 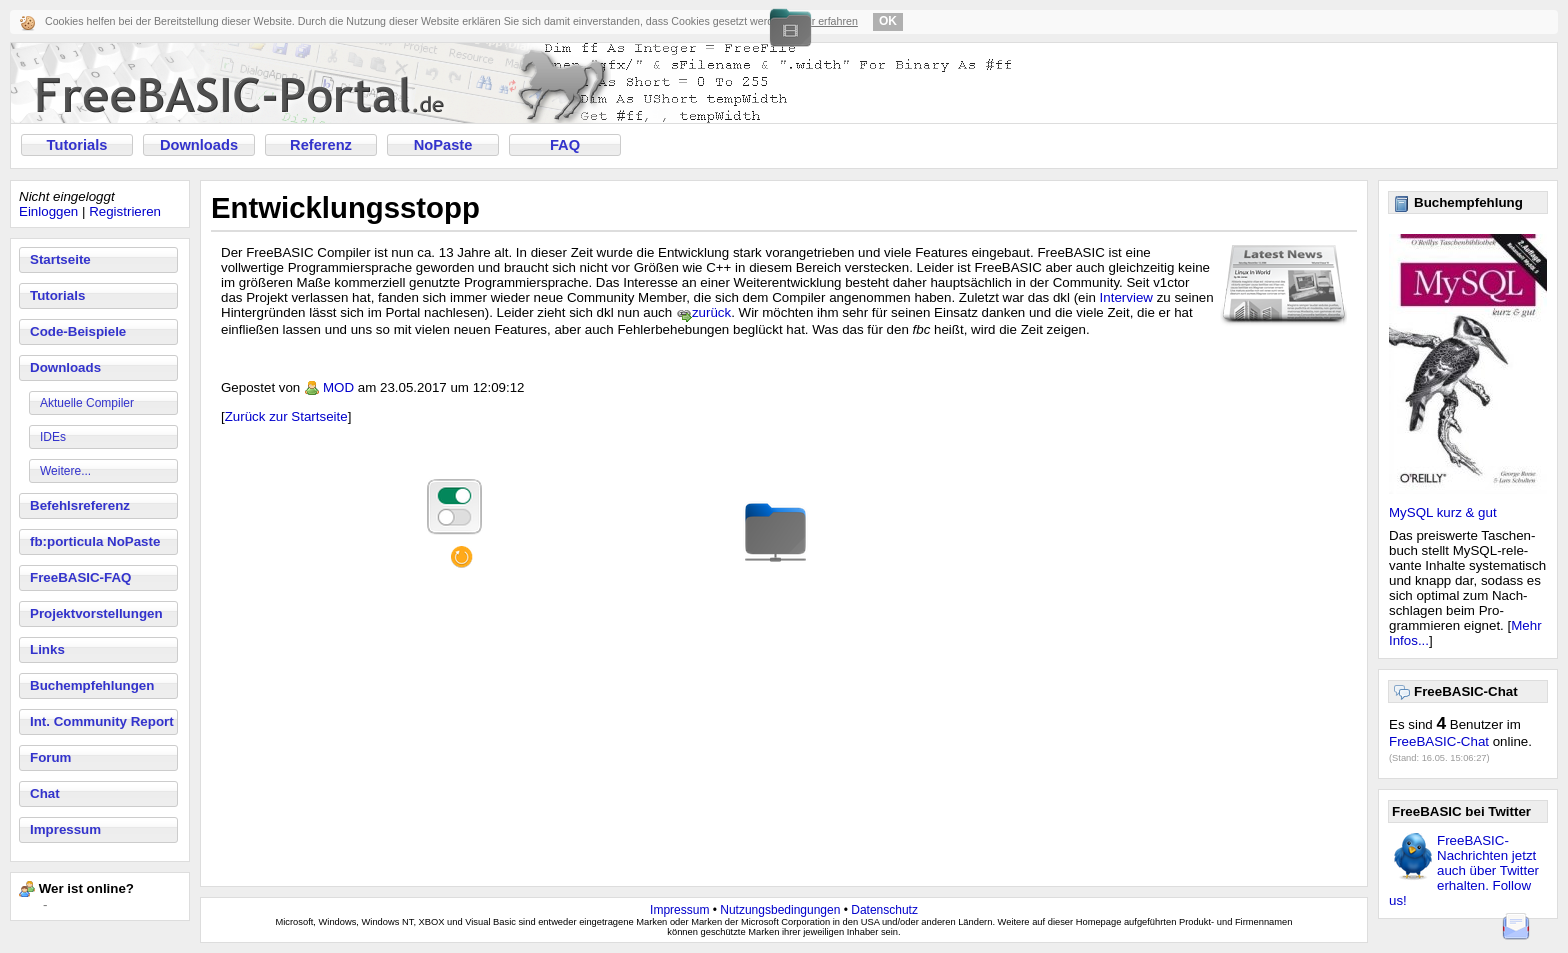 What do you see at coordinates (790, 27) in the screenshot?
I see `open your videos folder` at bounding box center [790, 27].